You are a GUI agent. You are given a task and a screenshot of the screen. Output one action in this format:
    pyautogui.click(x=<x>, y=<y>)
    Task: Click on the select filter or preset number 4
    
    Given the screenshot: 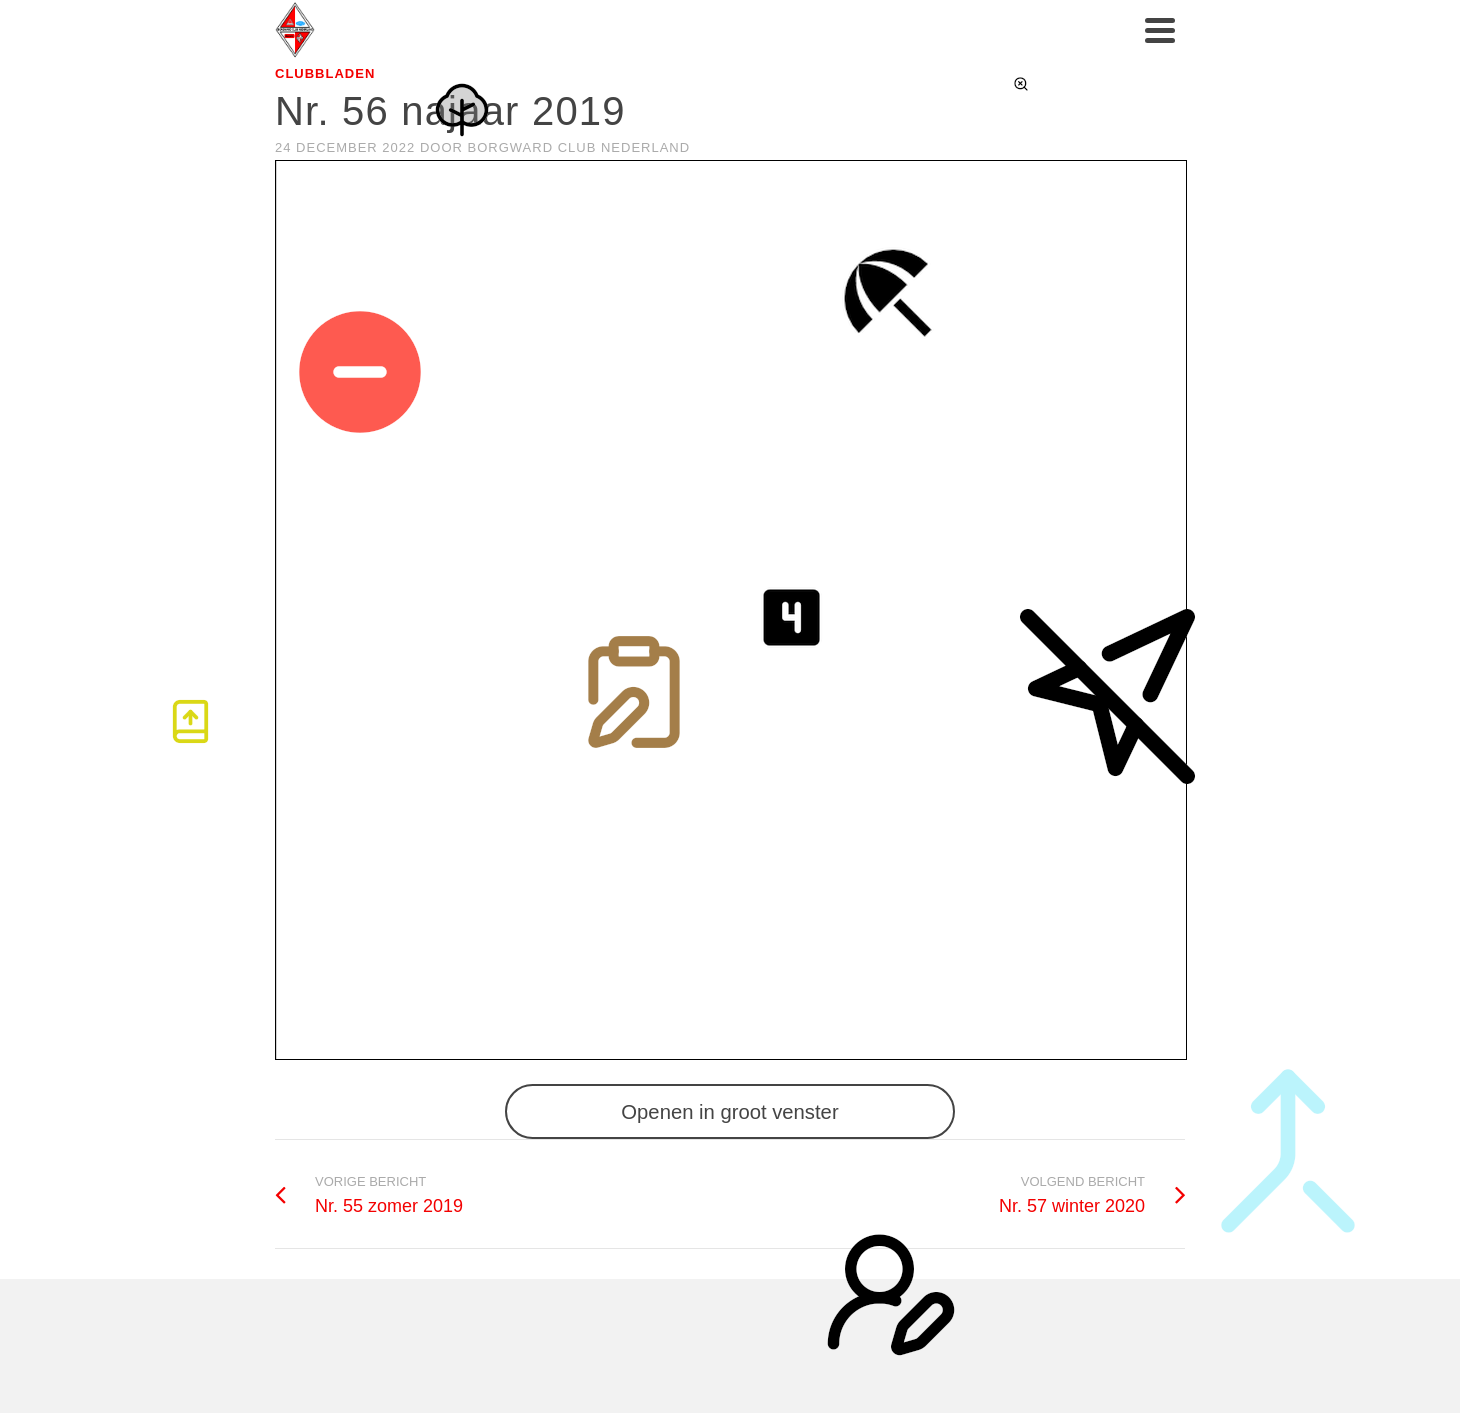 What is the action you would take?
    pyautogui.click(x=791, y=617)
    